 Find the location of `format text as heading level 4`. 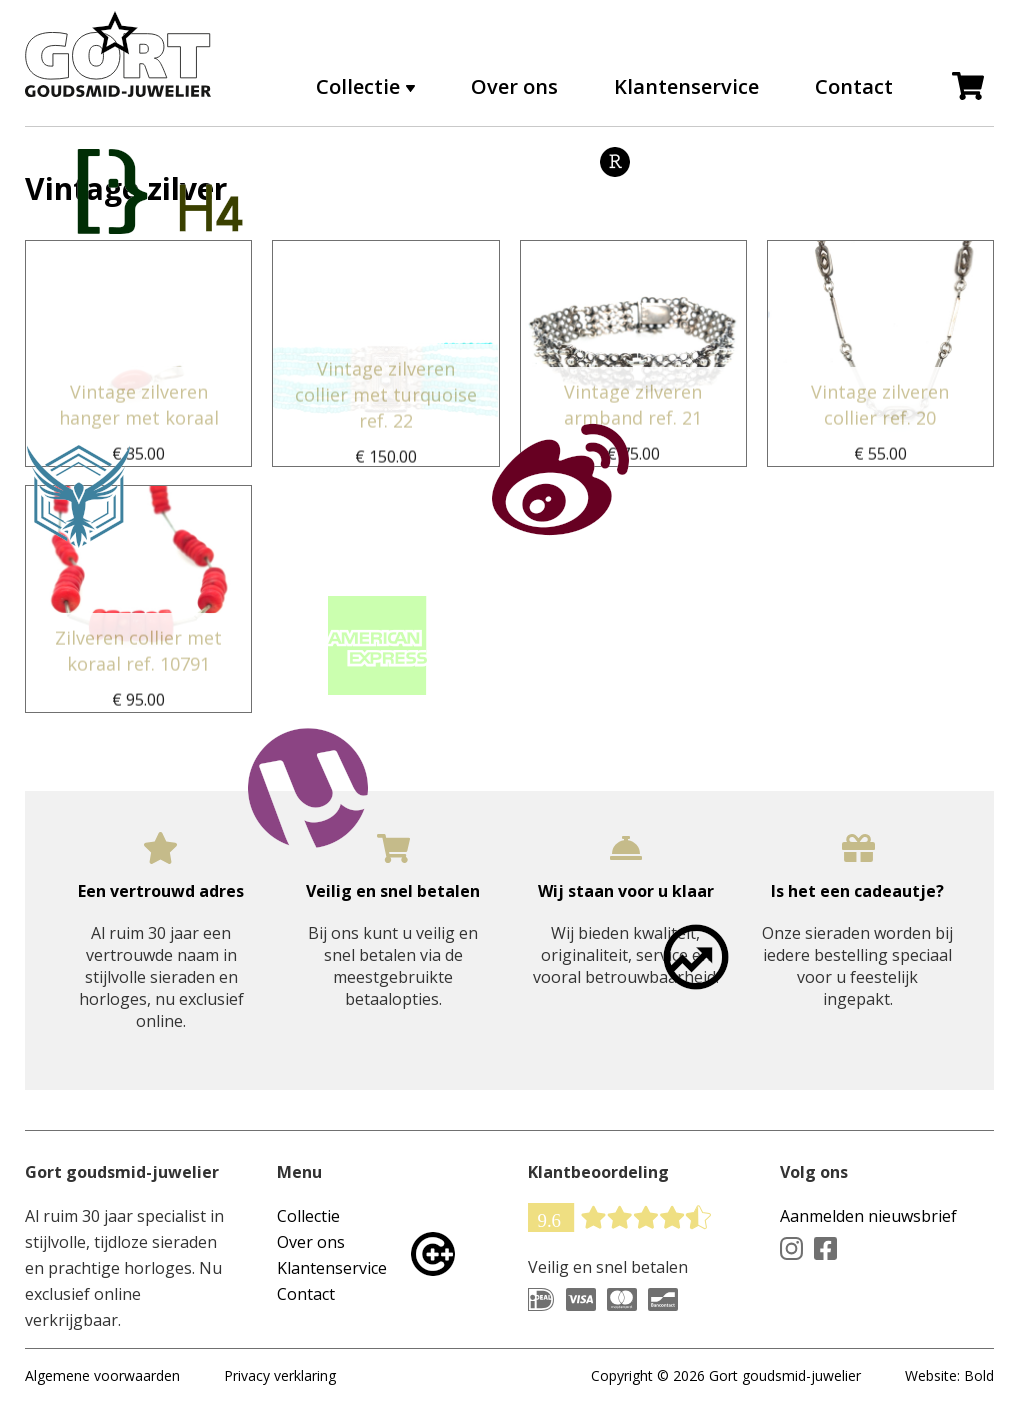

format text as heading level 4 is located at coordinates (209, 208).